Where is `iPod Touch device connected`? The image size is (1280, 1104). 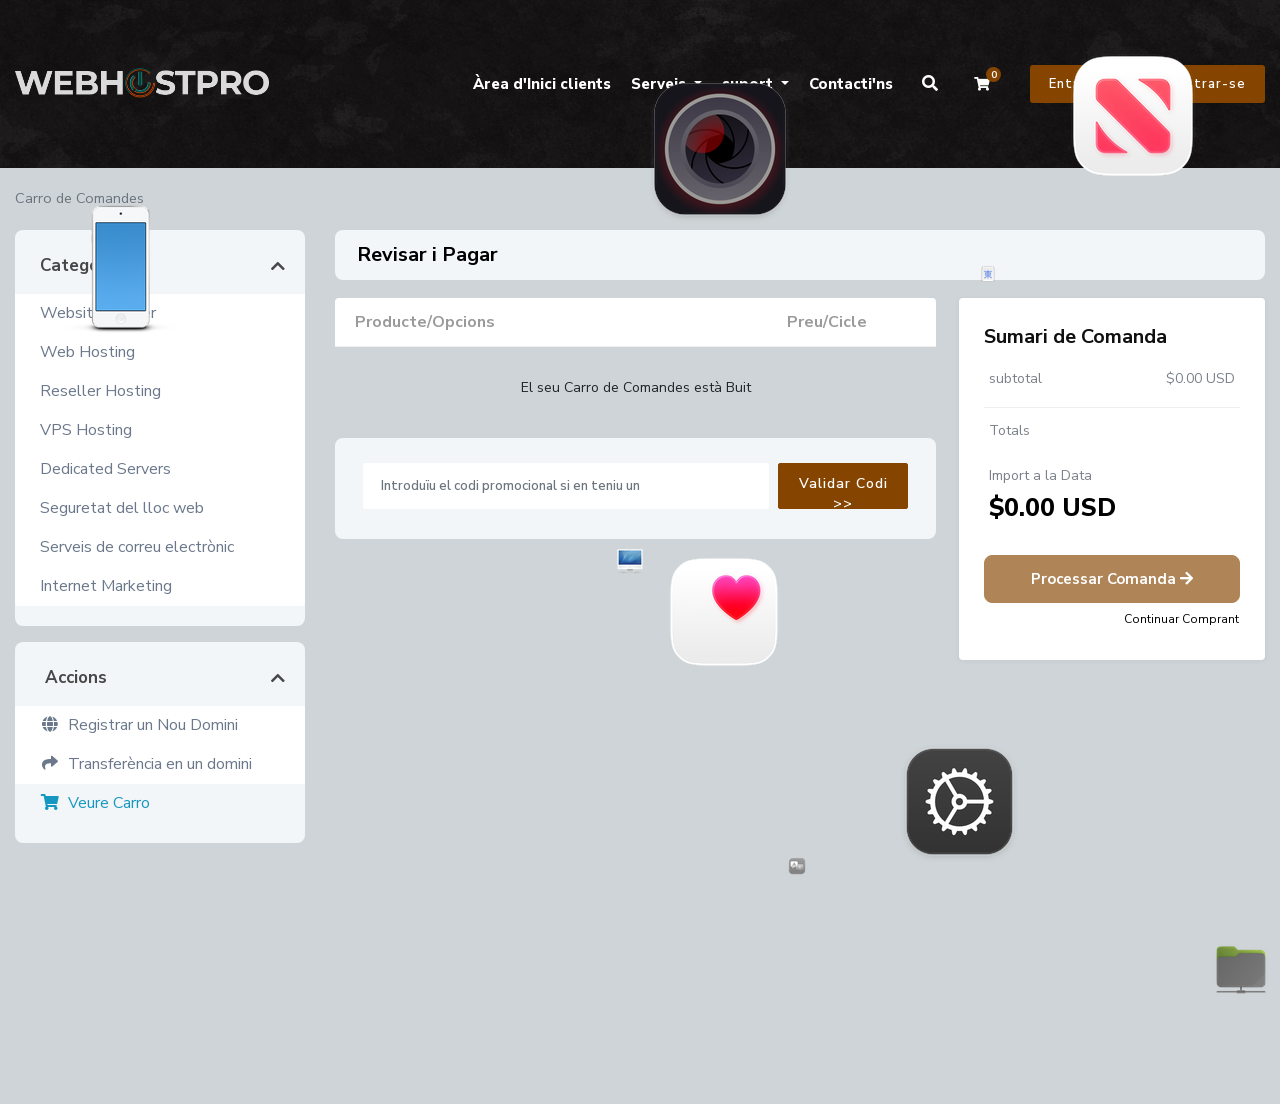
iPod Touch device connected is located at coordinates (121, 269).